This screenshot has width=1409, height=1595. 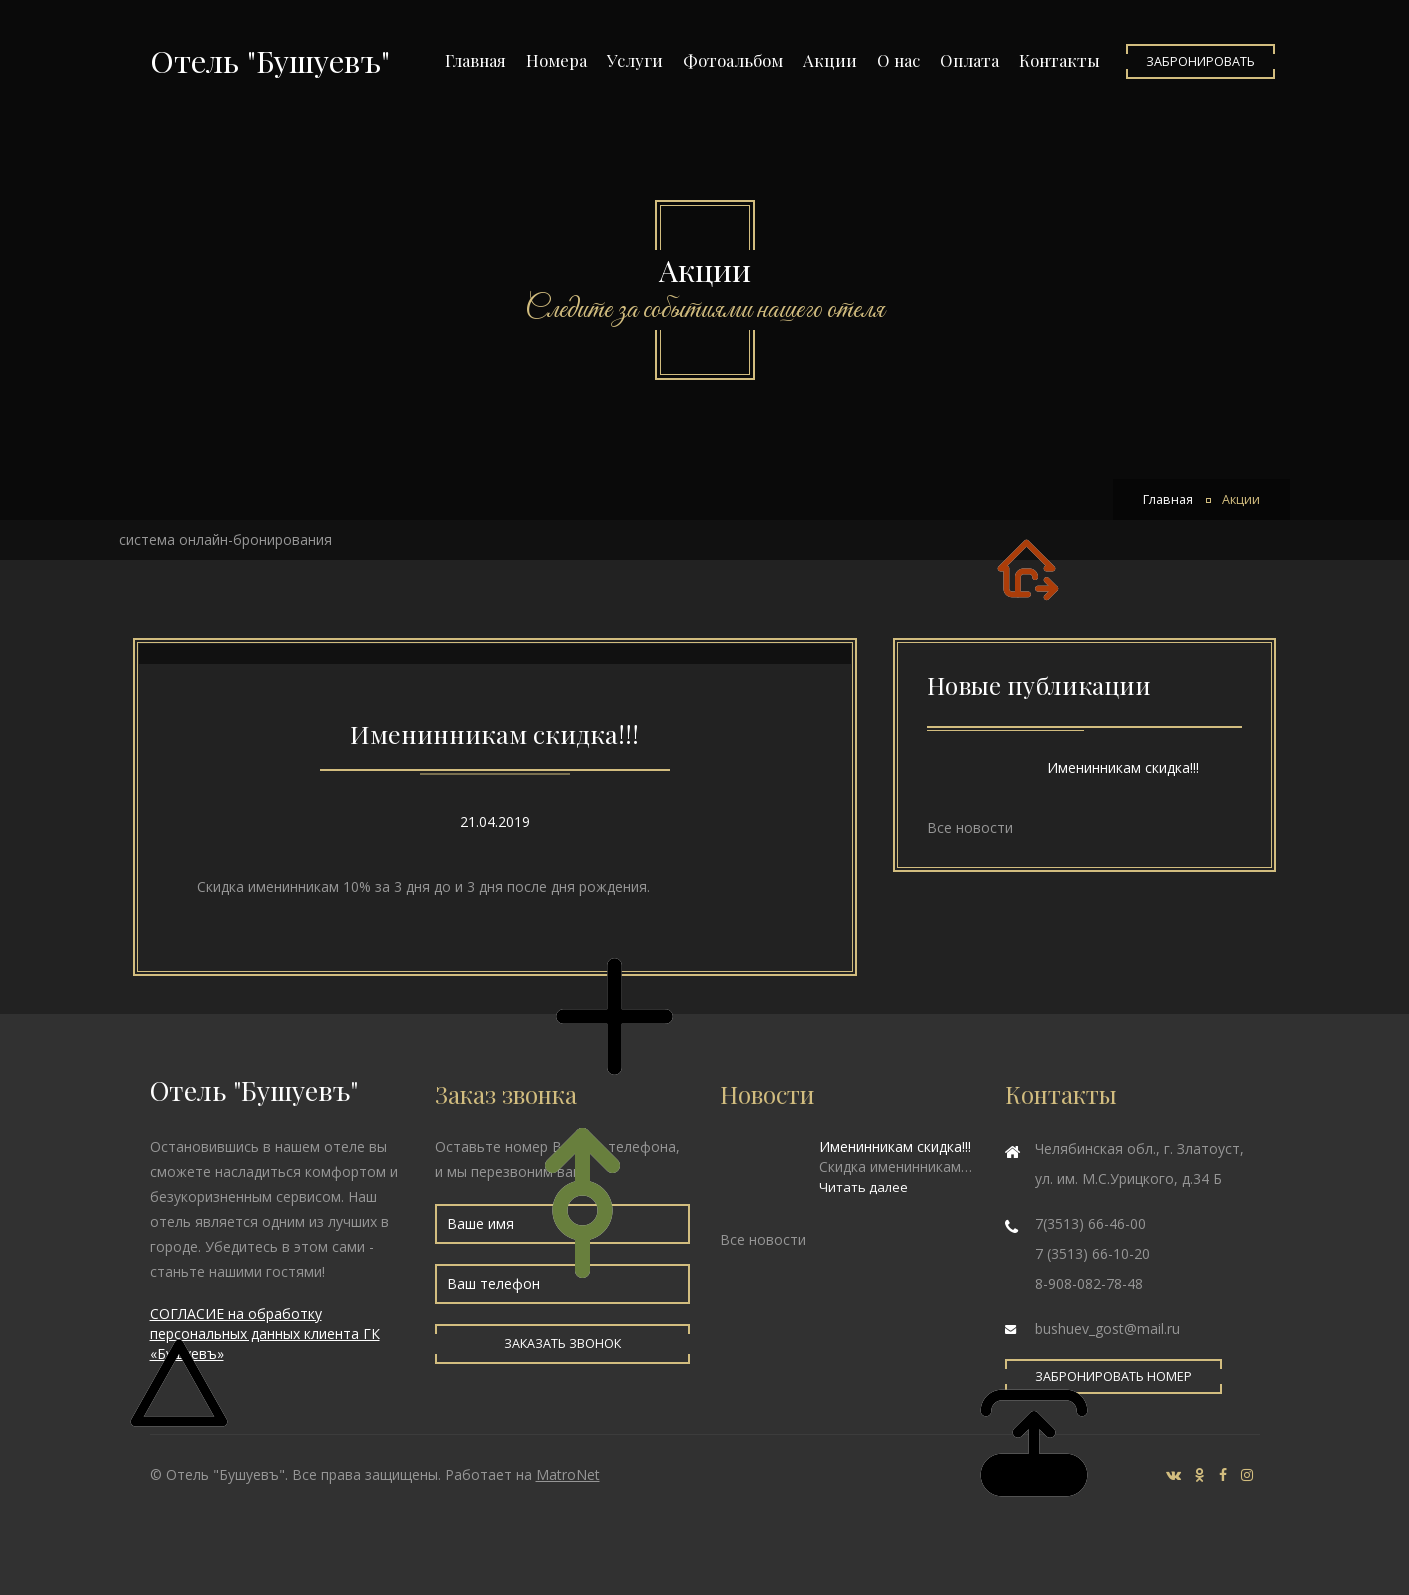 What do you see at coordinates (575, 1203) in the screenshot?
I see `continue straight through the roundabout` at bounding box center [575, 1203].